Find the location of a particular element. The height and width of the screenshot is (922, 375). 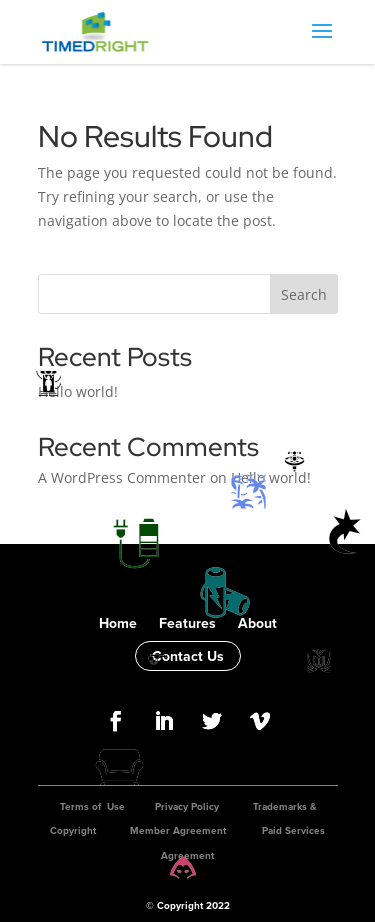

browse furniture or home decor items is located at coordinates (119, 767).